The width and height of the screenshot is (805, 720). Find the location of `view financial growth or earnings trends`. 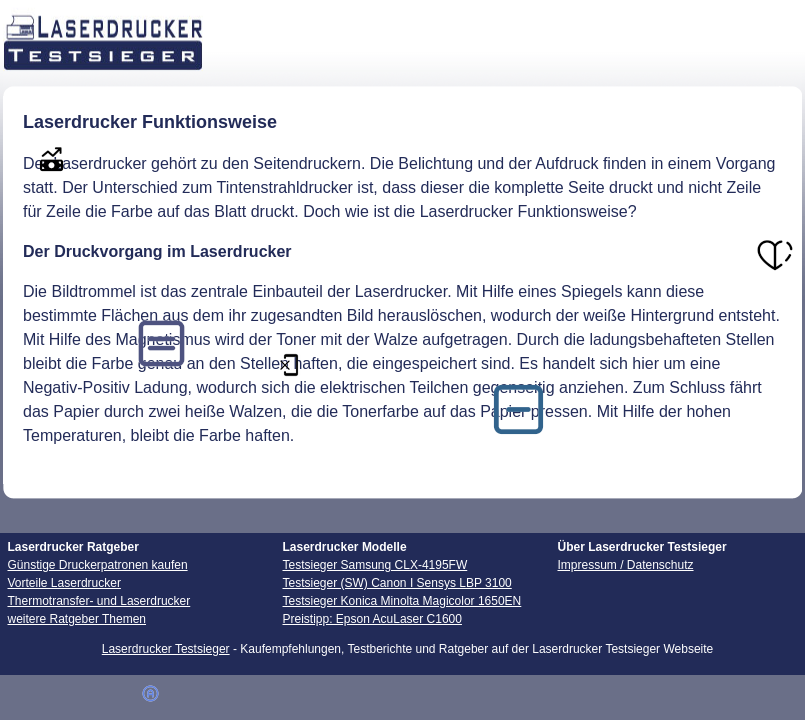

view financial growth or earnings trends is located at coordinates (51, 159).